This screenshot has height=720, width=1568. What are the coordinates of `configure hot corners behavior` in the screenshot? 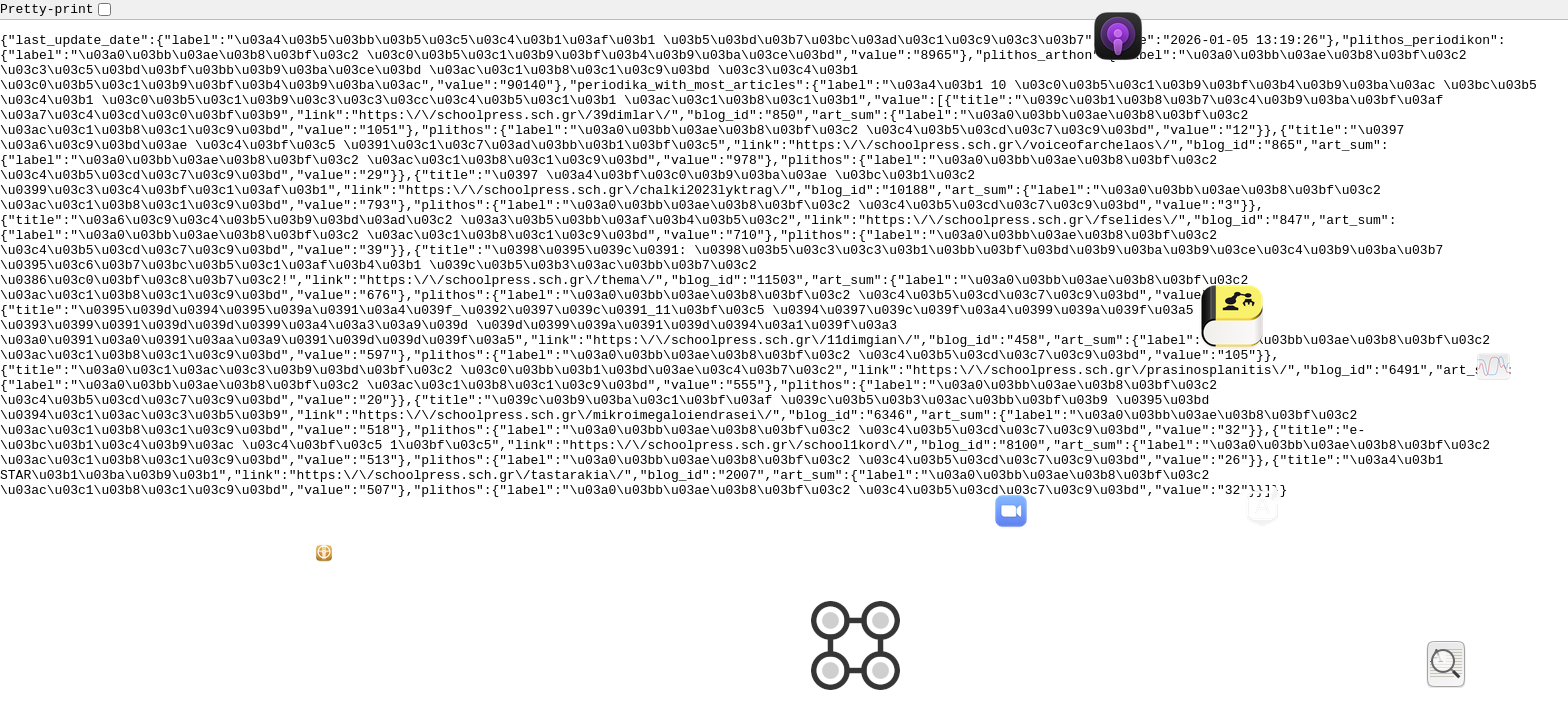 It's located at (855, 645).